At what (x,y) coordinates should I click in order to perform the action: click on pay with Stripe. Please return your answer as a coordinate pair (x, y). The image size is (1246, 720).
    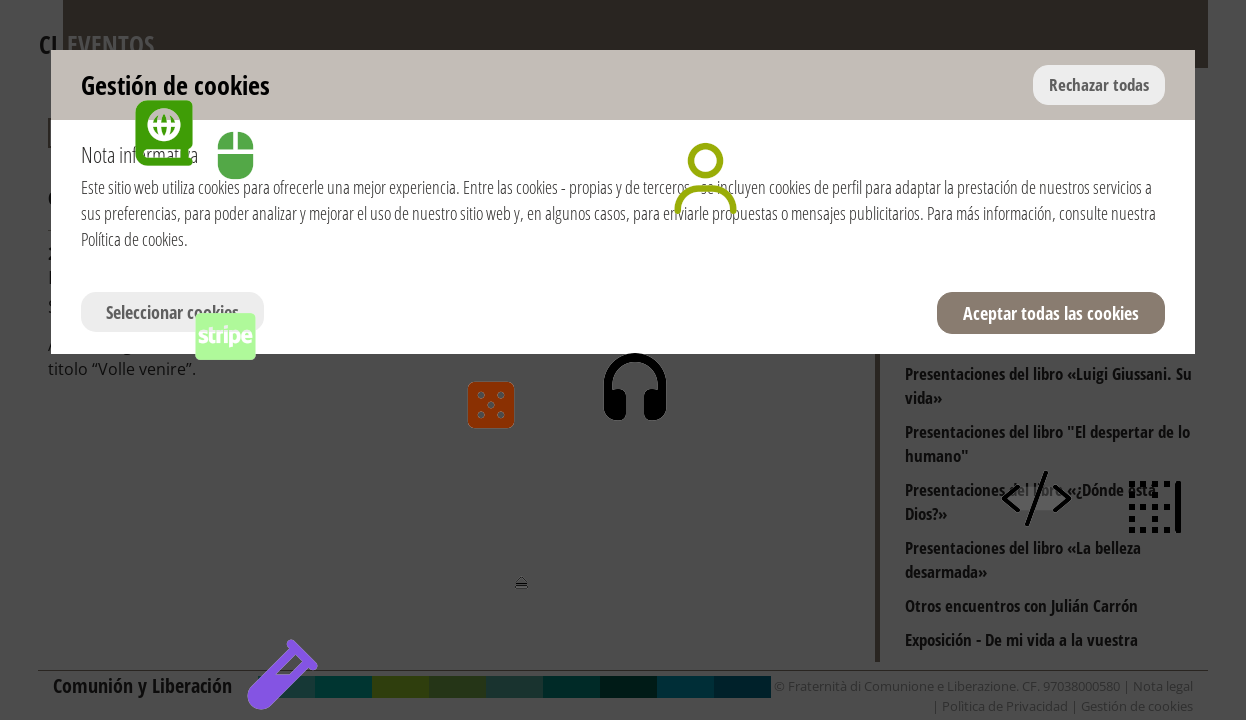
    Looking at the image, I should click on (225, 336).